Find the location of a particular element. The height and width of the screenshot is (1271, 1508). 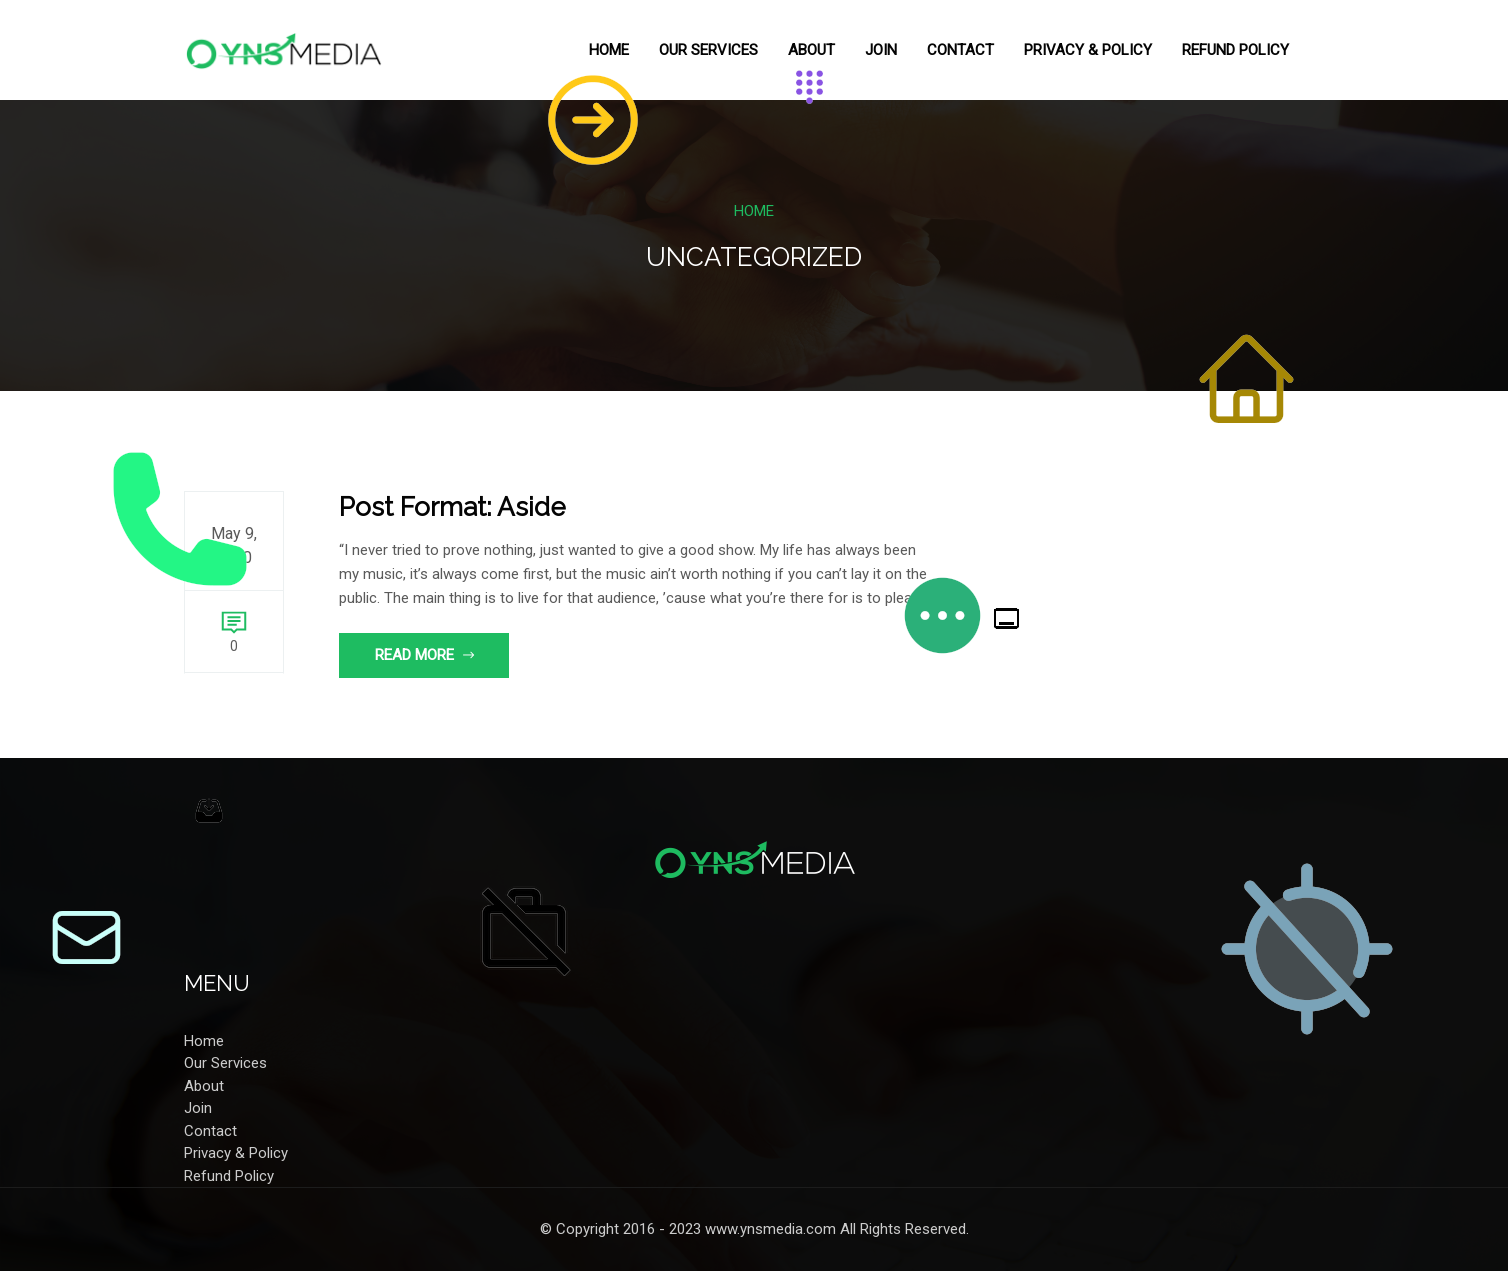

open numeric keypad for input is located at coordinates (809, 86).